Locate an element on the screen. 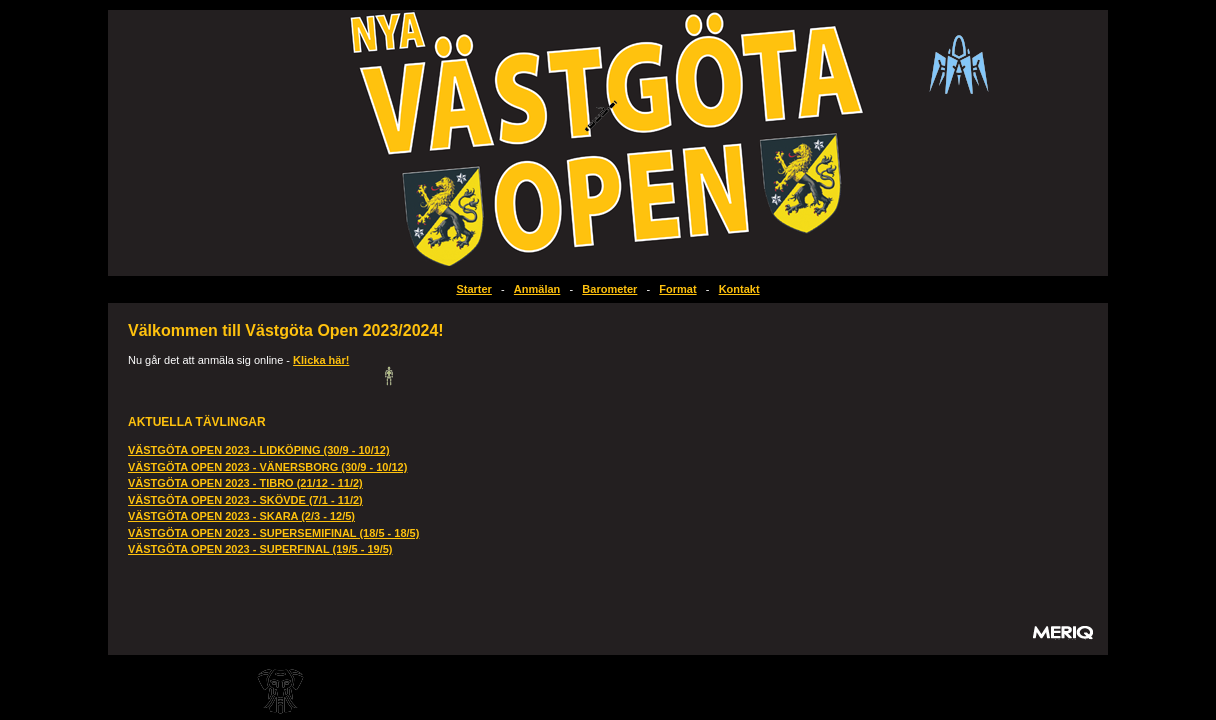 The image size is (1216, 720). indicates a skeleton or bone-related game element is located at coordinates (389, 376).